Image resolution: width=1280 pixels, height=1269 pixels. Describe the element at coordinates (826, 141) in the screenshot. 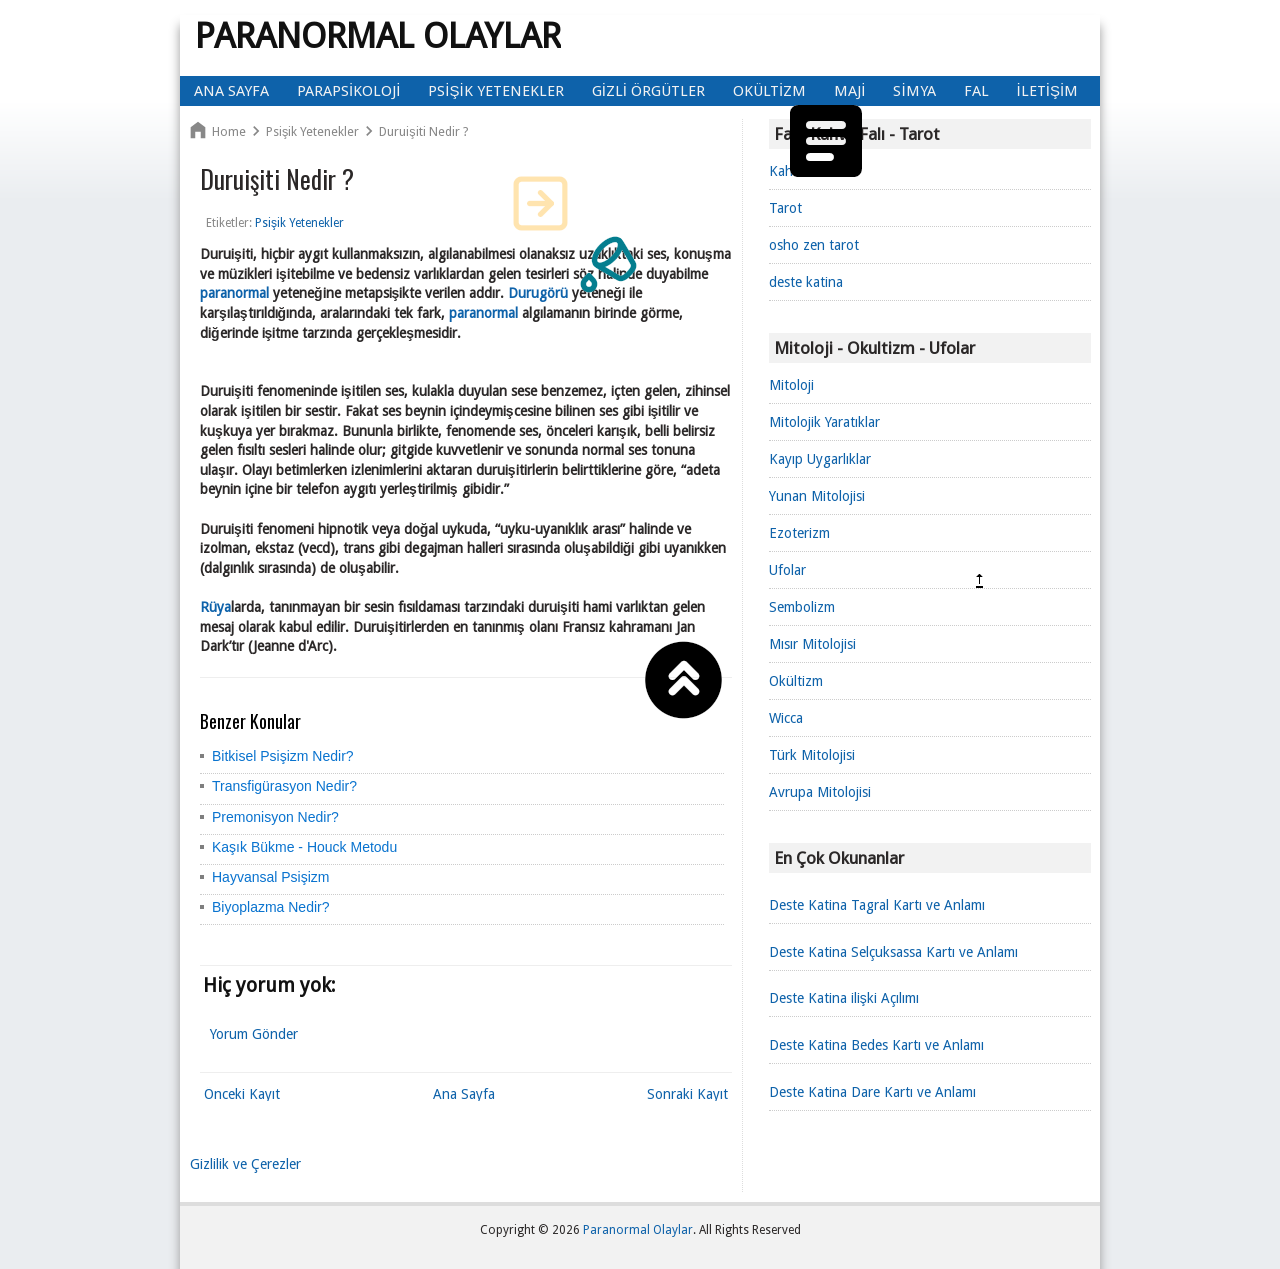

I see `view article or document content` at that location.